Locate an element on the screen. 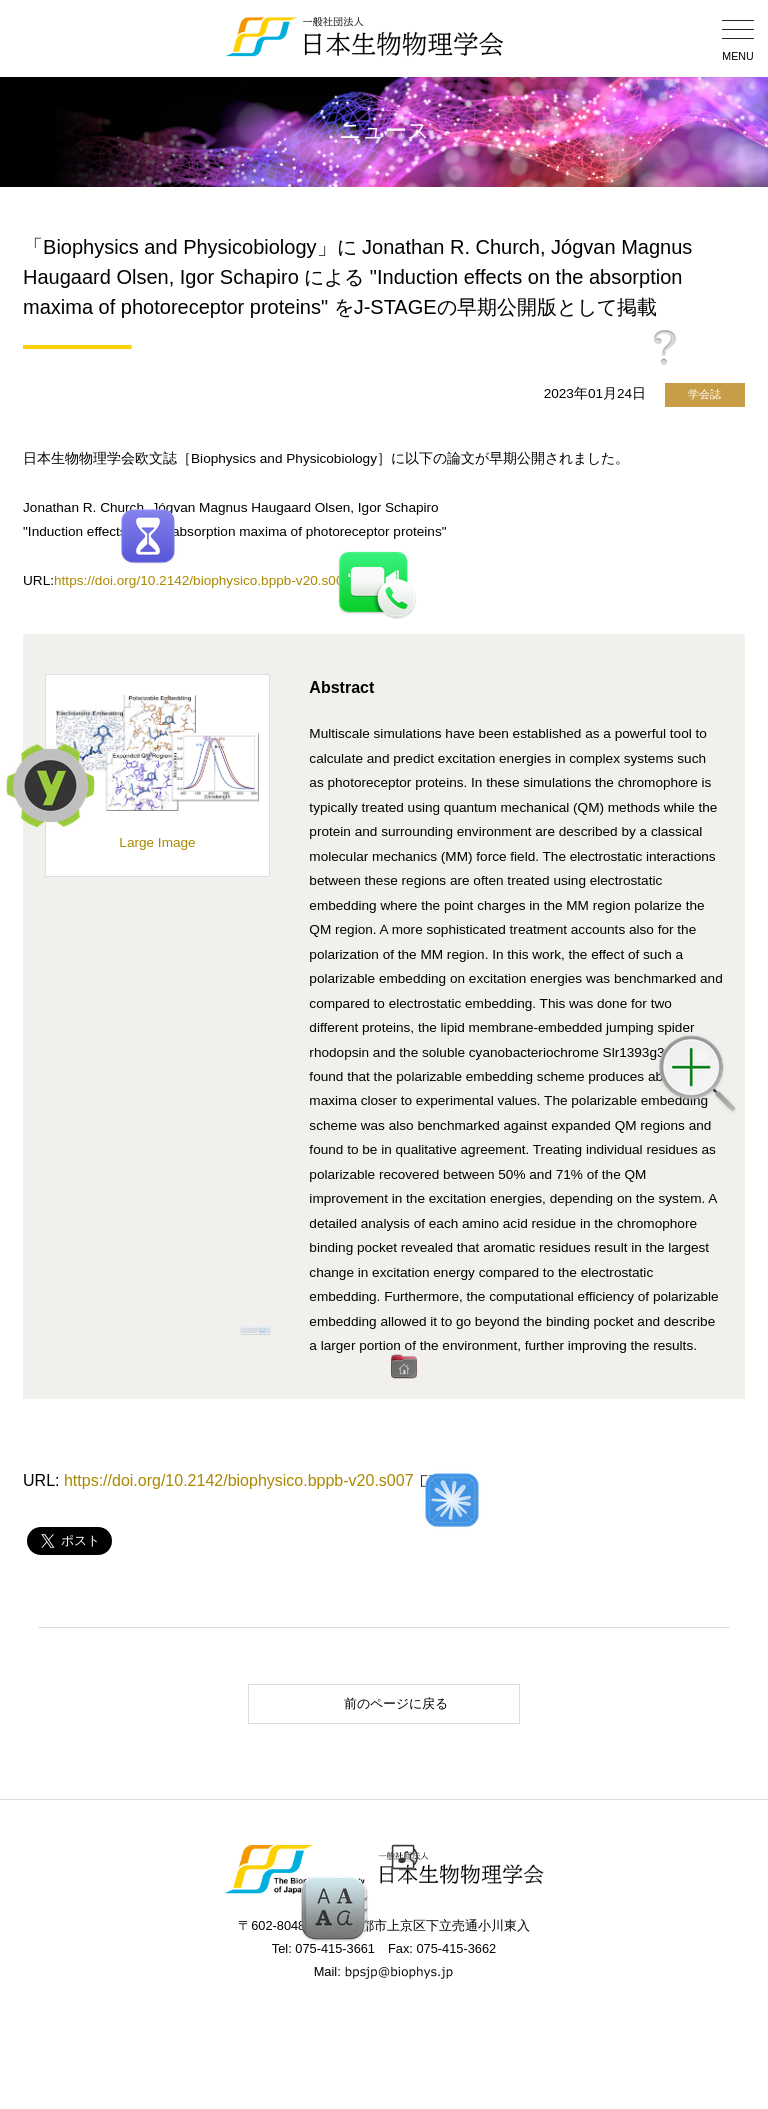  open YubiKey Manager application is located at coordinates (50, 785).